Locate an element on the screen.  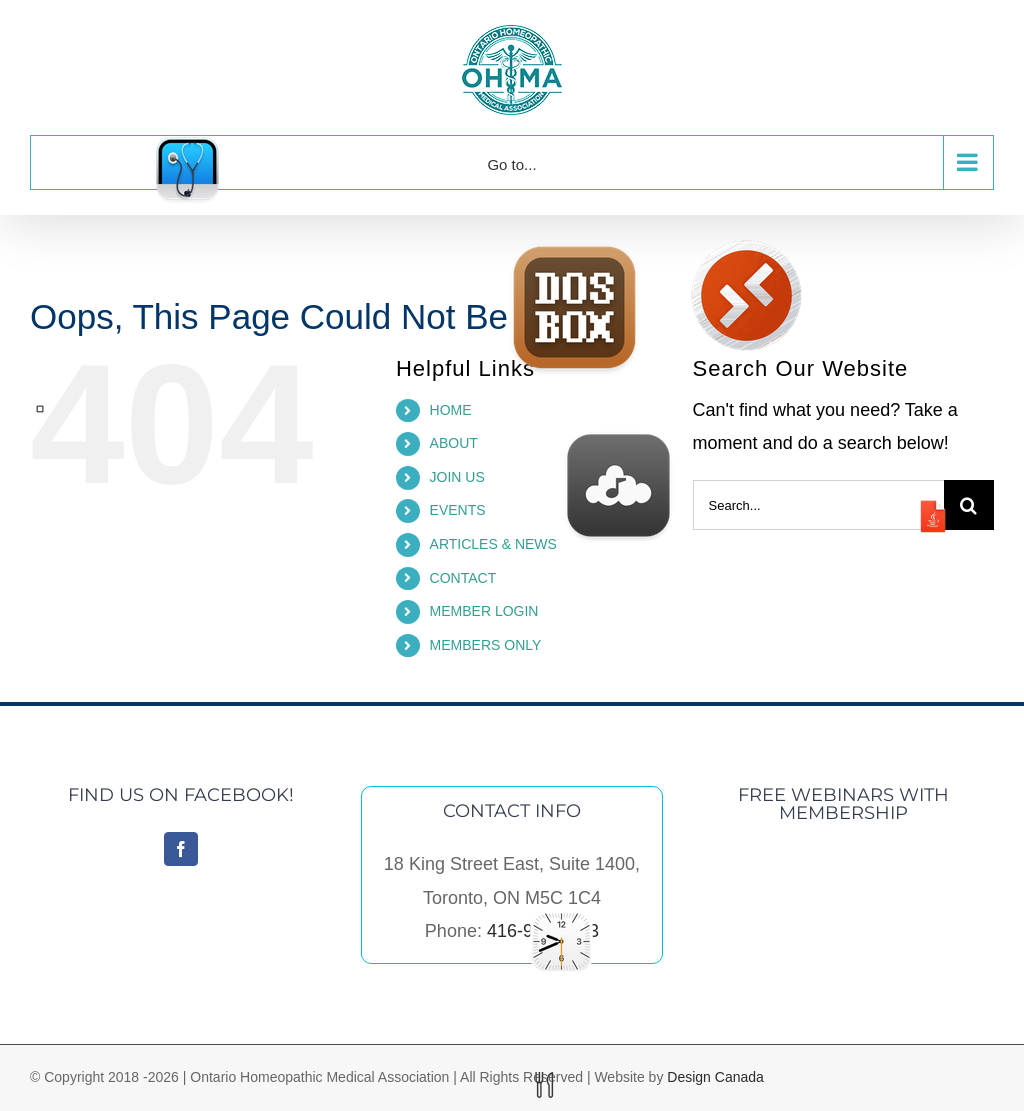
open remote desktop connection is located at coordinates (746, 295).